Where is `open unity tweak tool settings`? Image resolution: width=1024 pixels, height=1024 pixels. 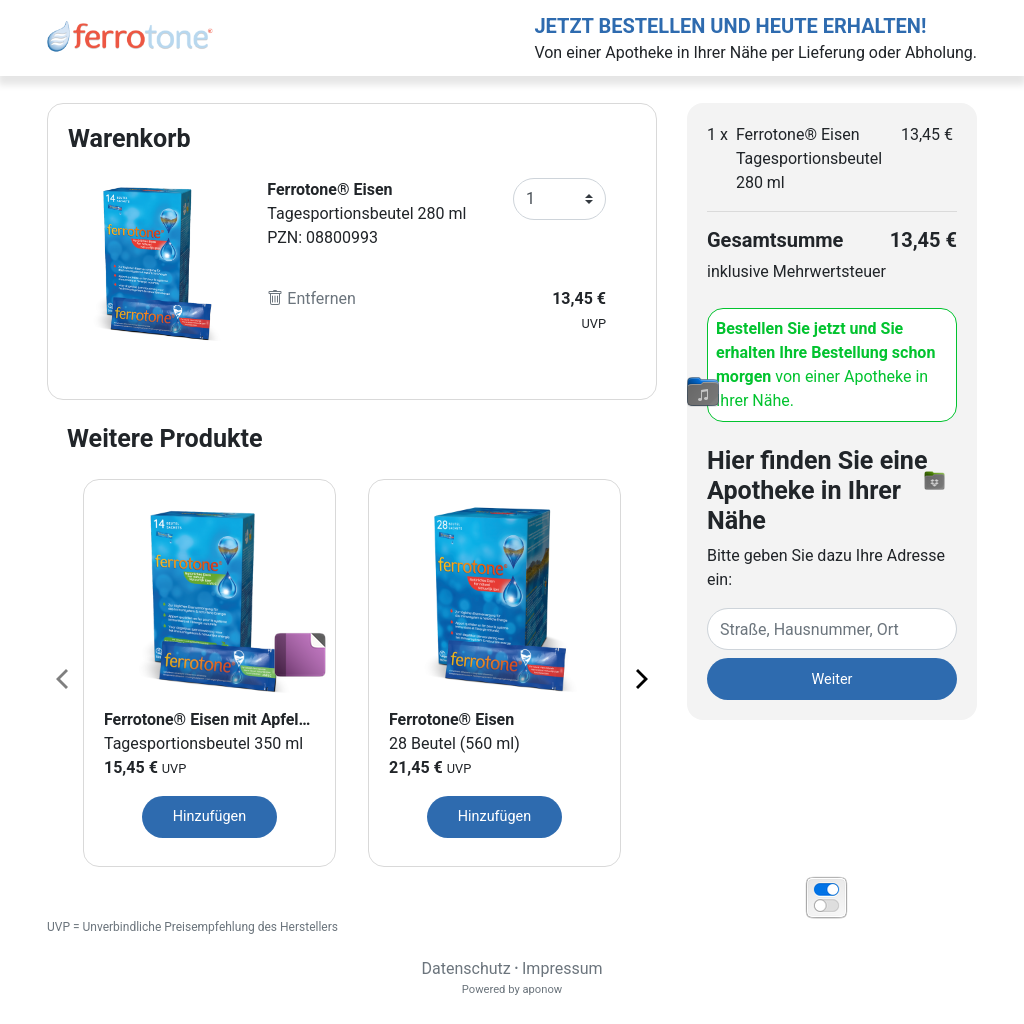
open unity tweak tool settings is located at coordinates (826, 897).